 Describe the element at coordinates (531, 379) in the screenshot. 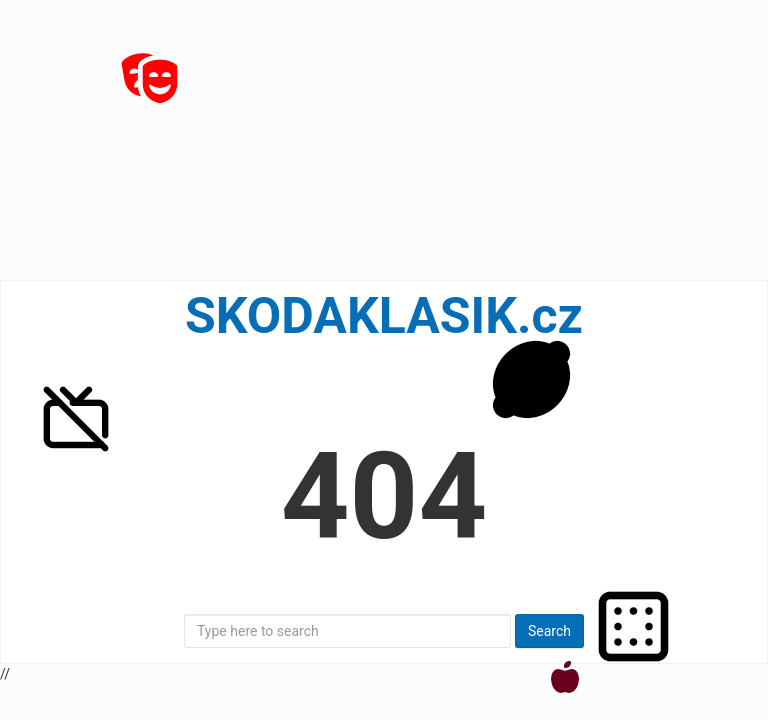

I see `indicates citrus or lemon flavor` at that location.